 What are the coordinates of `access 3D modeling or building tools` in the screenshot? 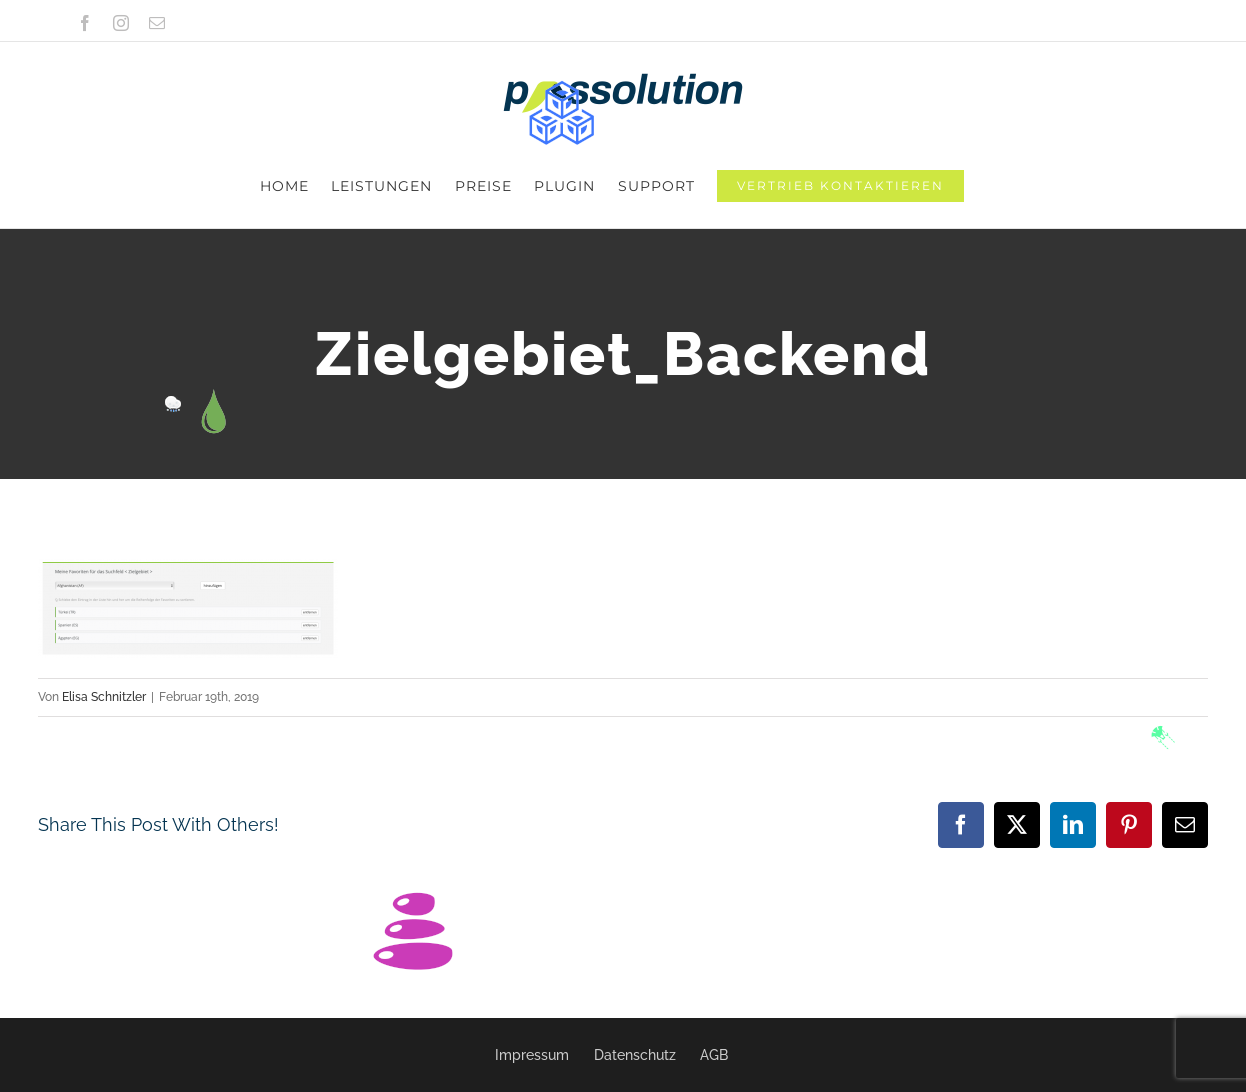 It's located at (561, 112).